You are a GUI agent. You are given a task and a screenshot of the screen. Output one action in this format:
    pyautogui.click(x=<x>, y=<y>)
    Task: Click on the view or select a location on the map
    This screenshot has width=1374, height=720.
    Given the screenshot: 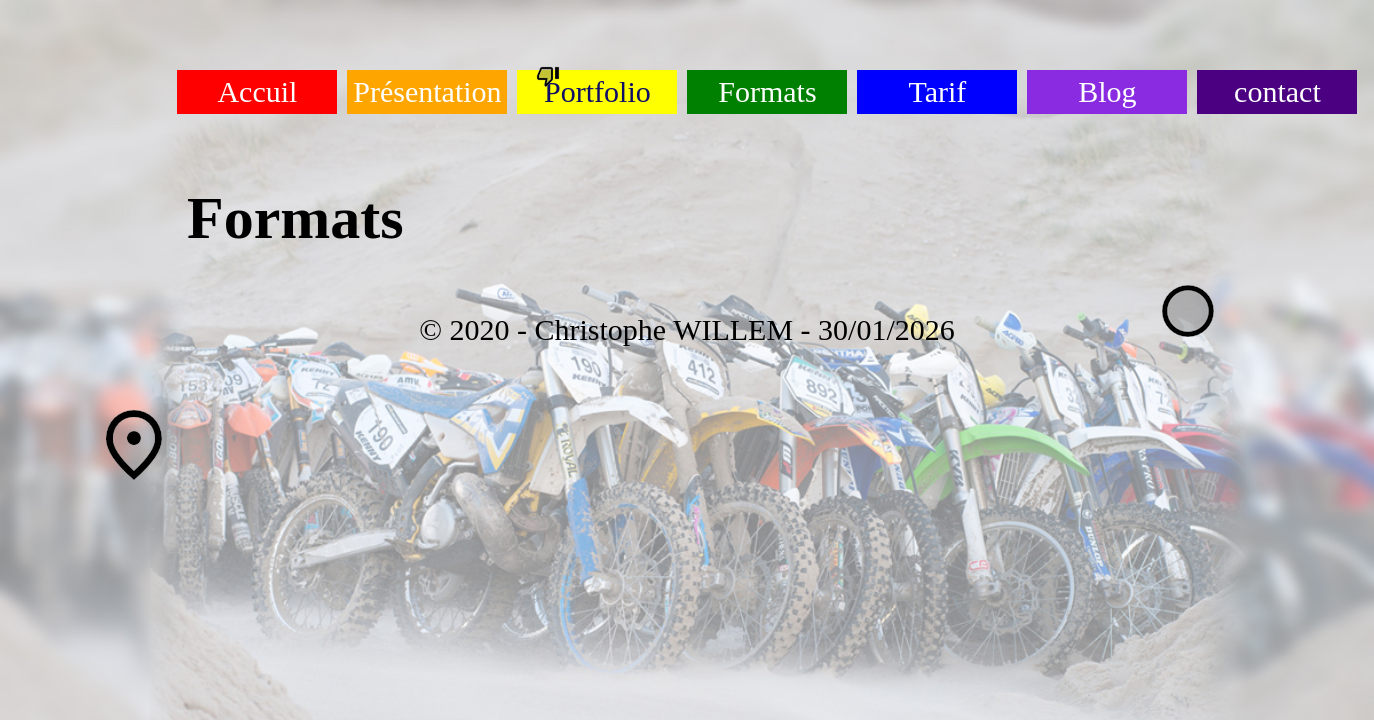 What is the action you would take?
    pyautogui.click(x=134, y=445)
    